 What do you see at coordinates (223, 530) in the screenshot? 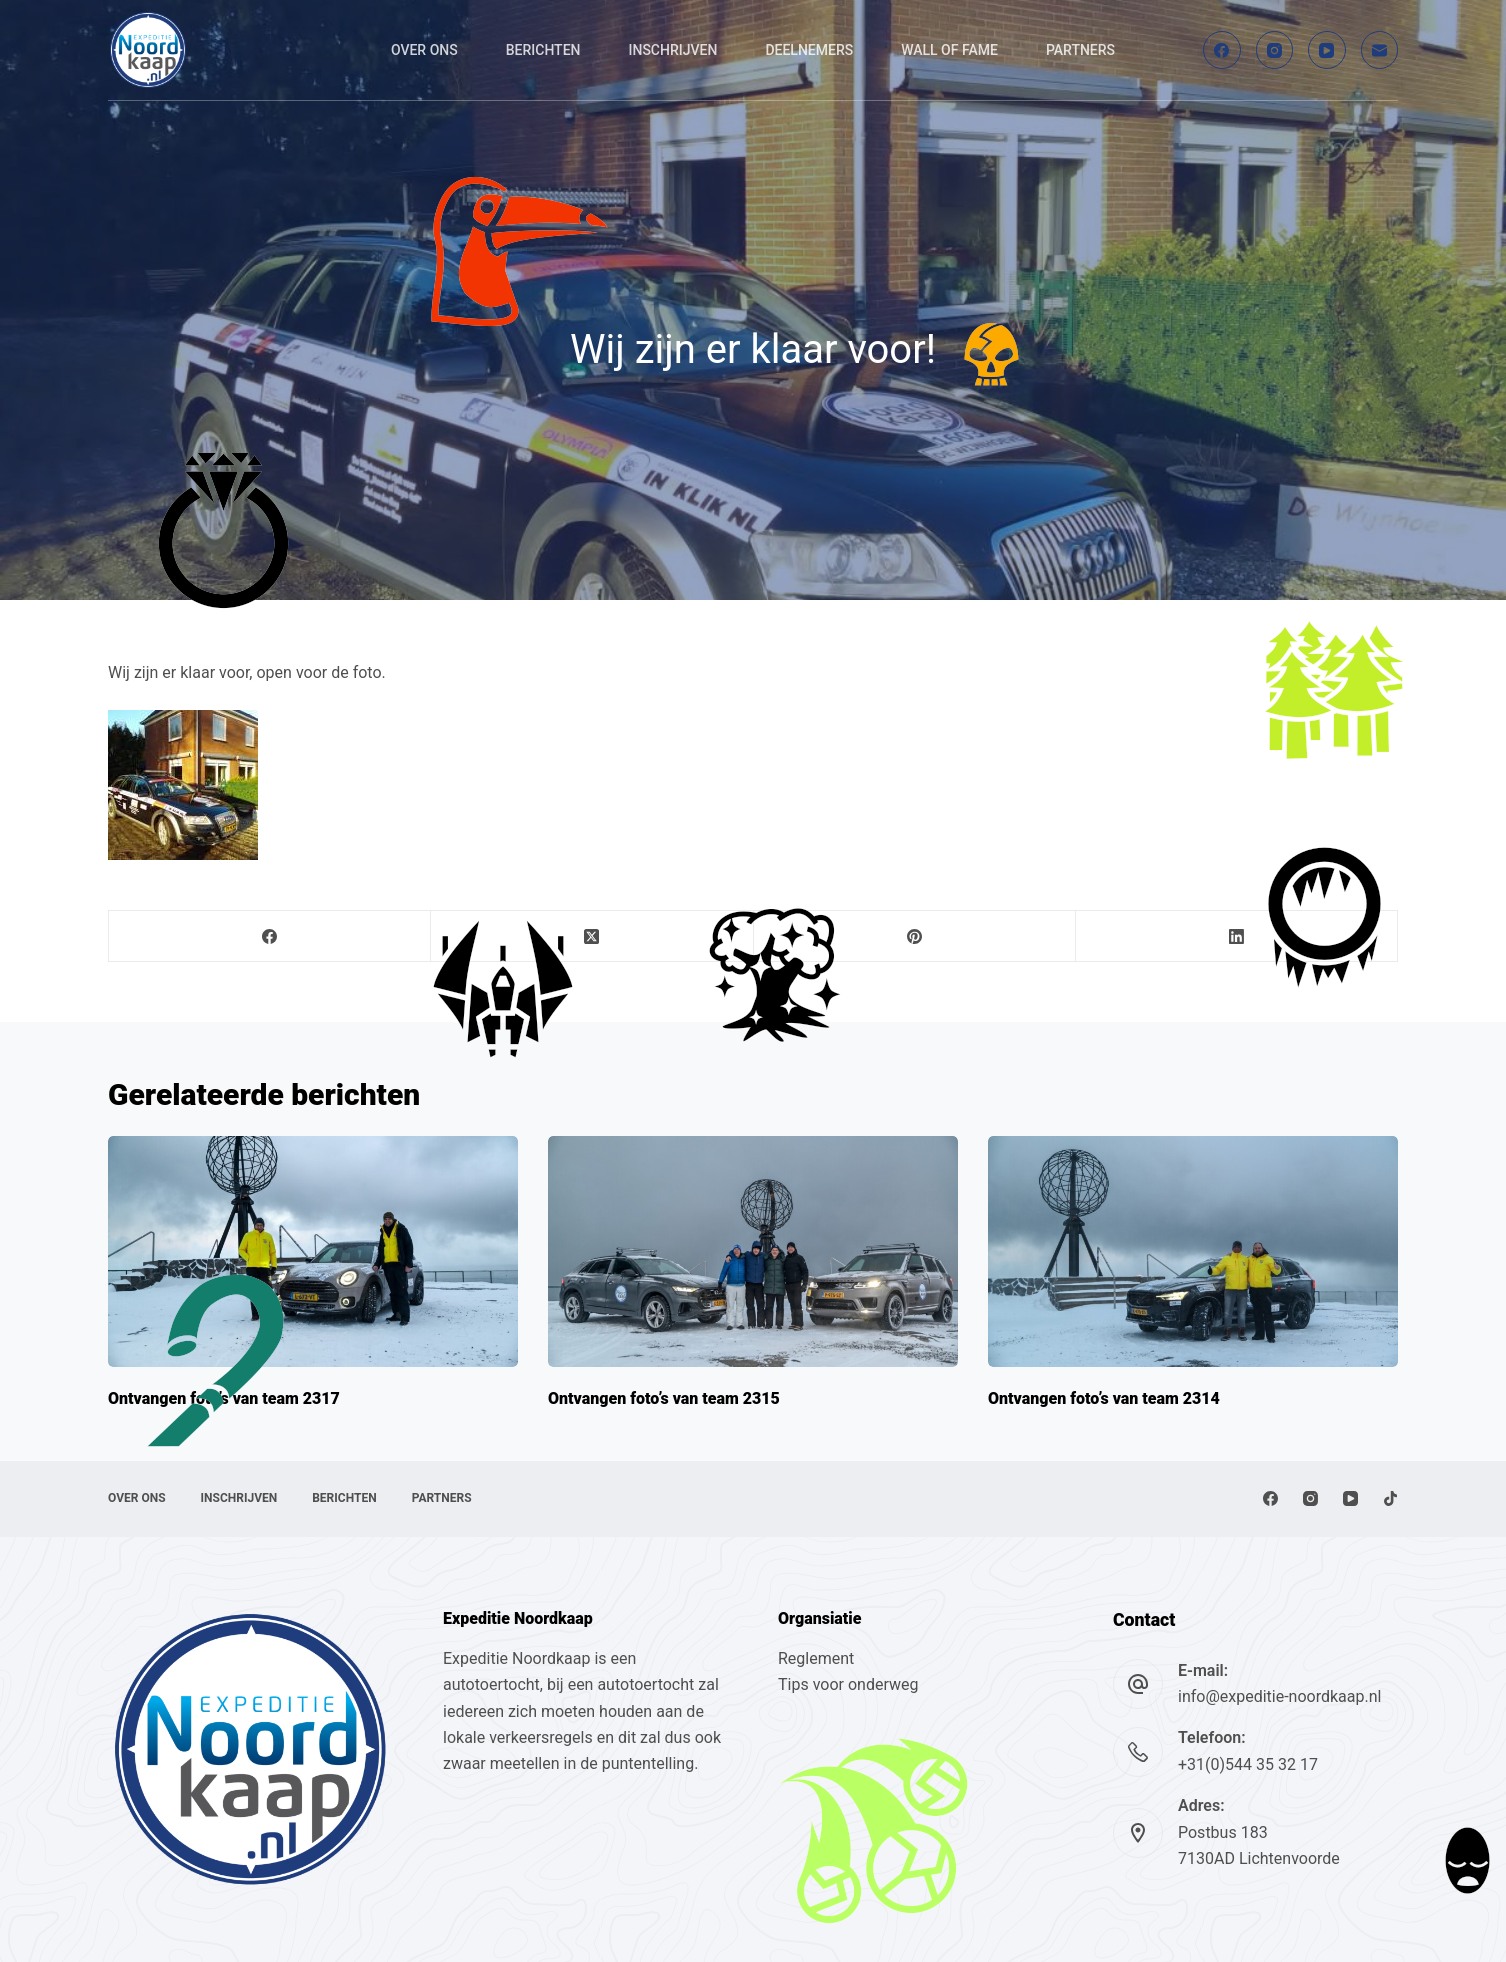
I see `indicates premium or luxury item status` at bounding box center [223, 530].